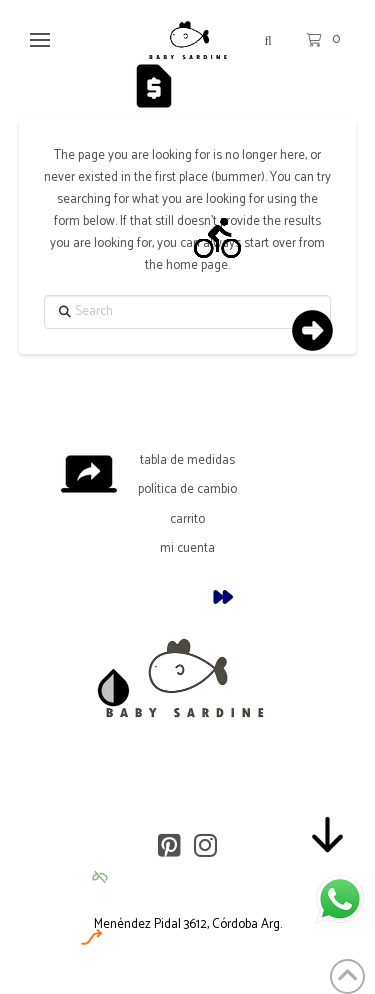 The width and height of the screenshot is (375, 994). I want to click on go to next item or step, so click(312, 330).